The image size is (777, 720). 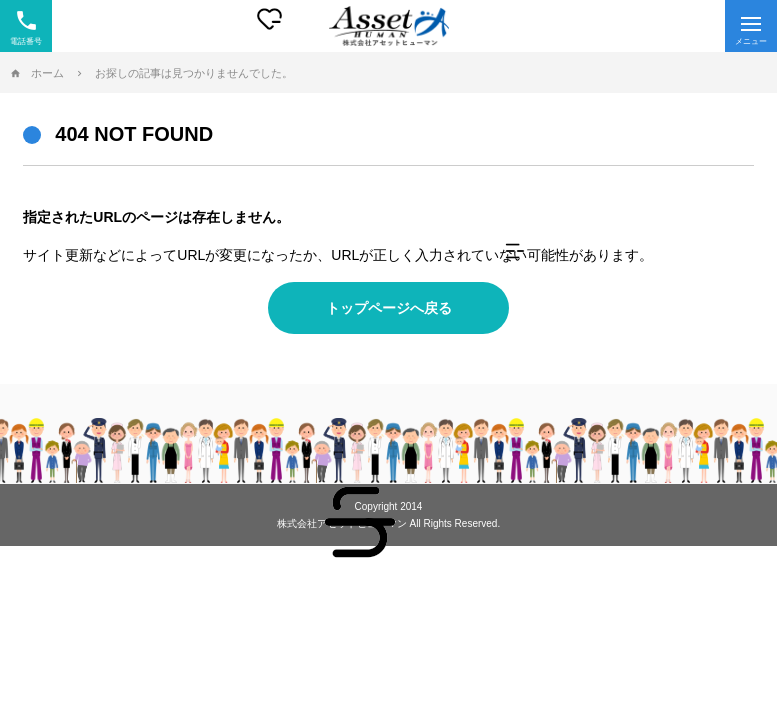 What do you see at coordinates (360, 522) in the screenshot?
I see `apply strikethrough formatting to selected text` at bounding box center [360, 522].